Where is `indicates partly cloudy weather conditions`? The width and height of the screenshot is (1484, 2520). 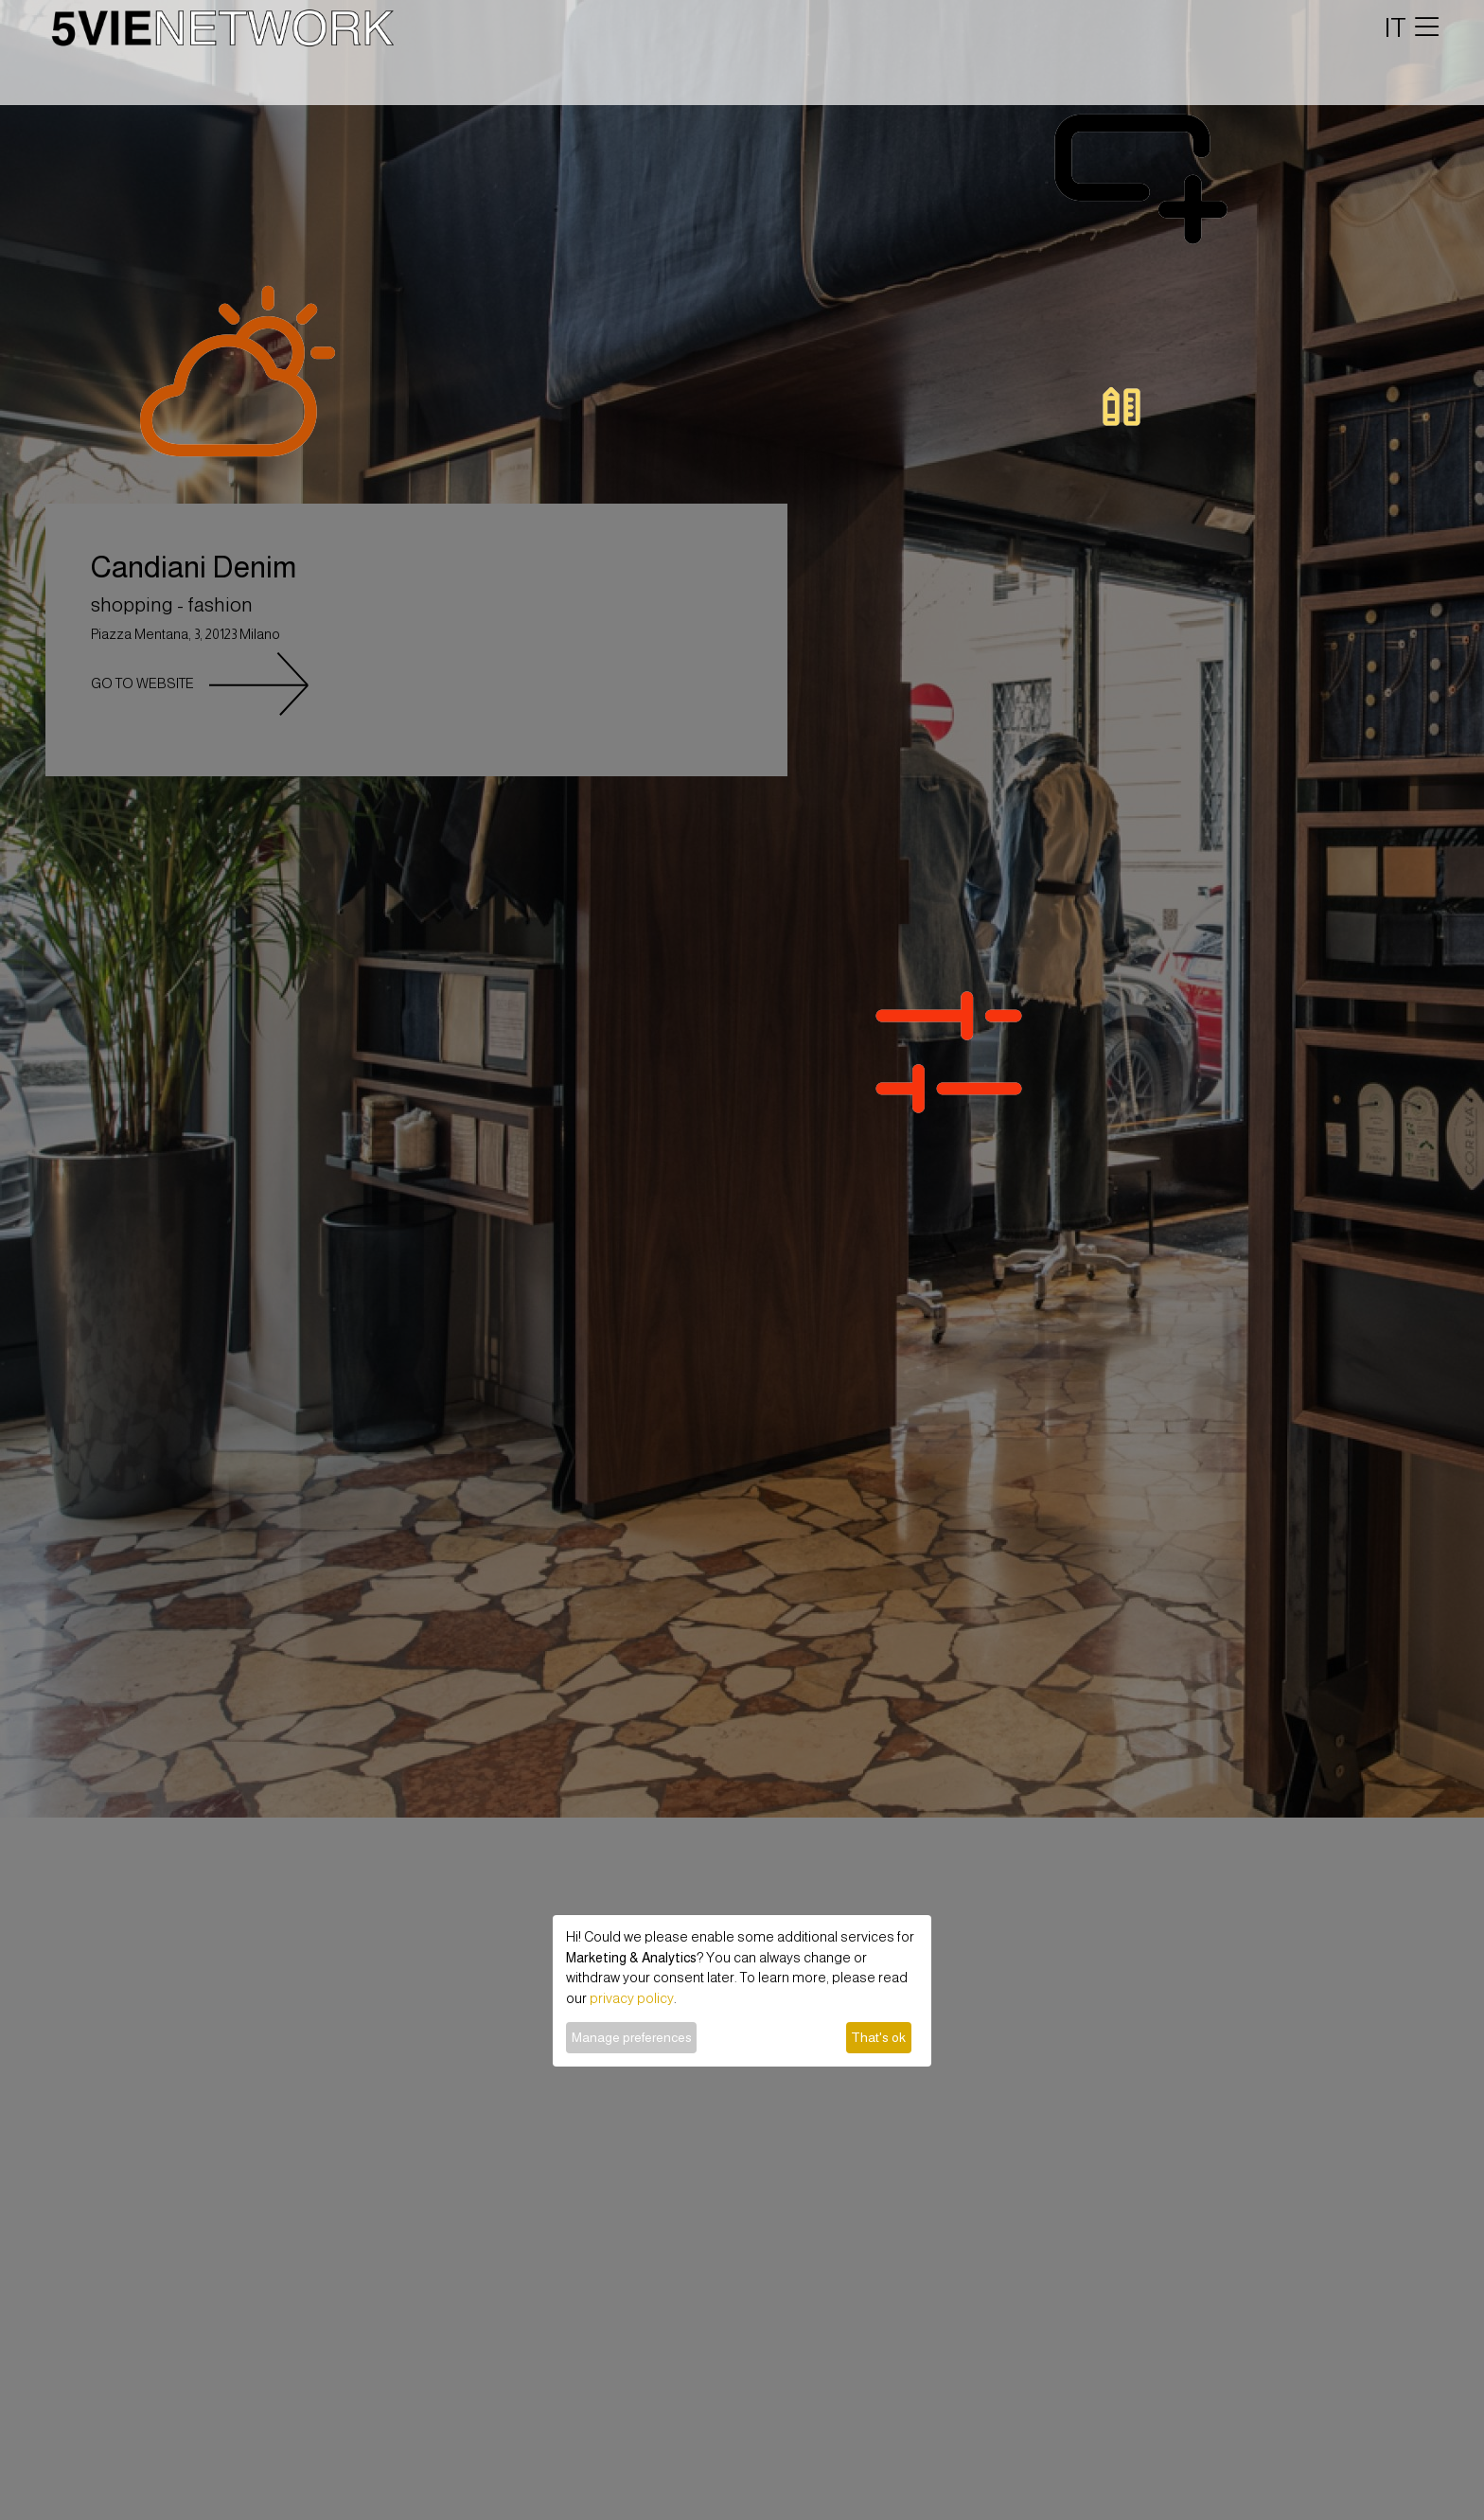 indicates partly cloudy weather conditions is located at coordinates (238, 371).